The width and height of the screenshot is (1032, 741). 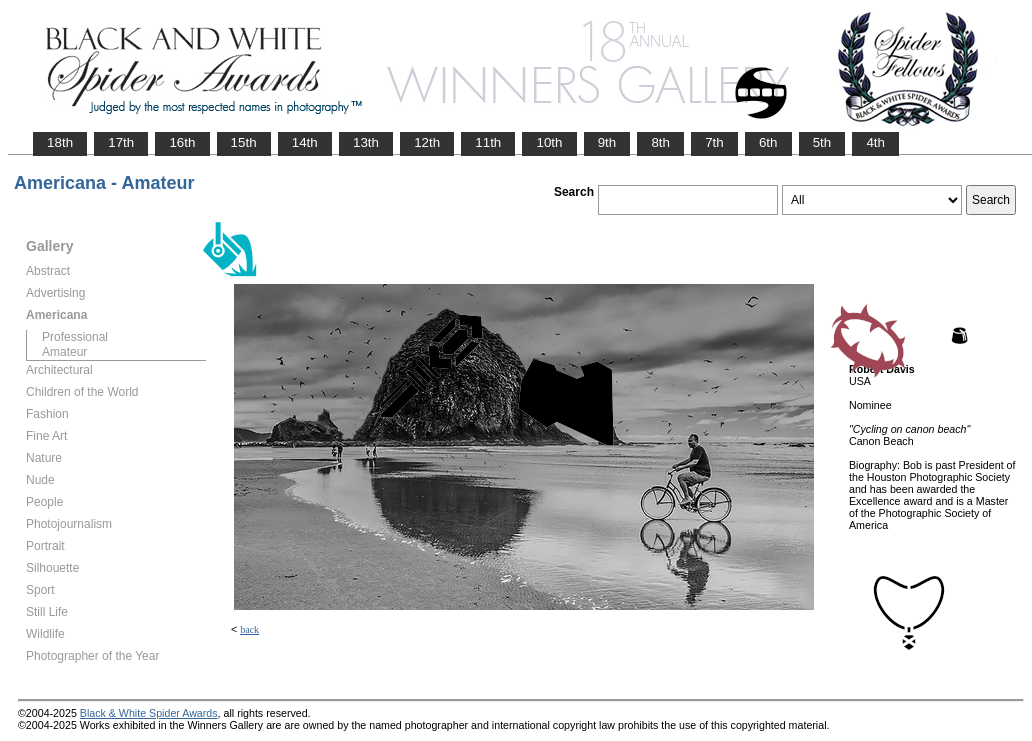 What do you see at coordinates (229, 249) in the screenshot?
I see `pour molten metal in a crafting game` at bounding box center [229, 249].